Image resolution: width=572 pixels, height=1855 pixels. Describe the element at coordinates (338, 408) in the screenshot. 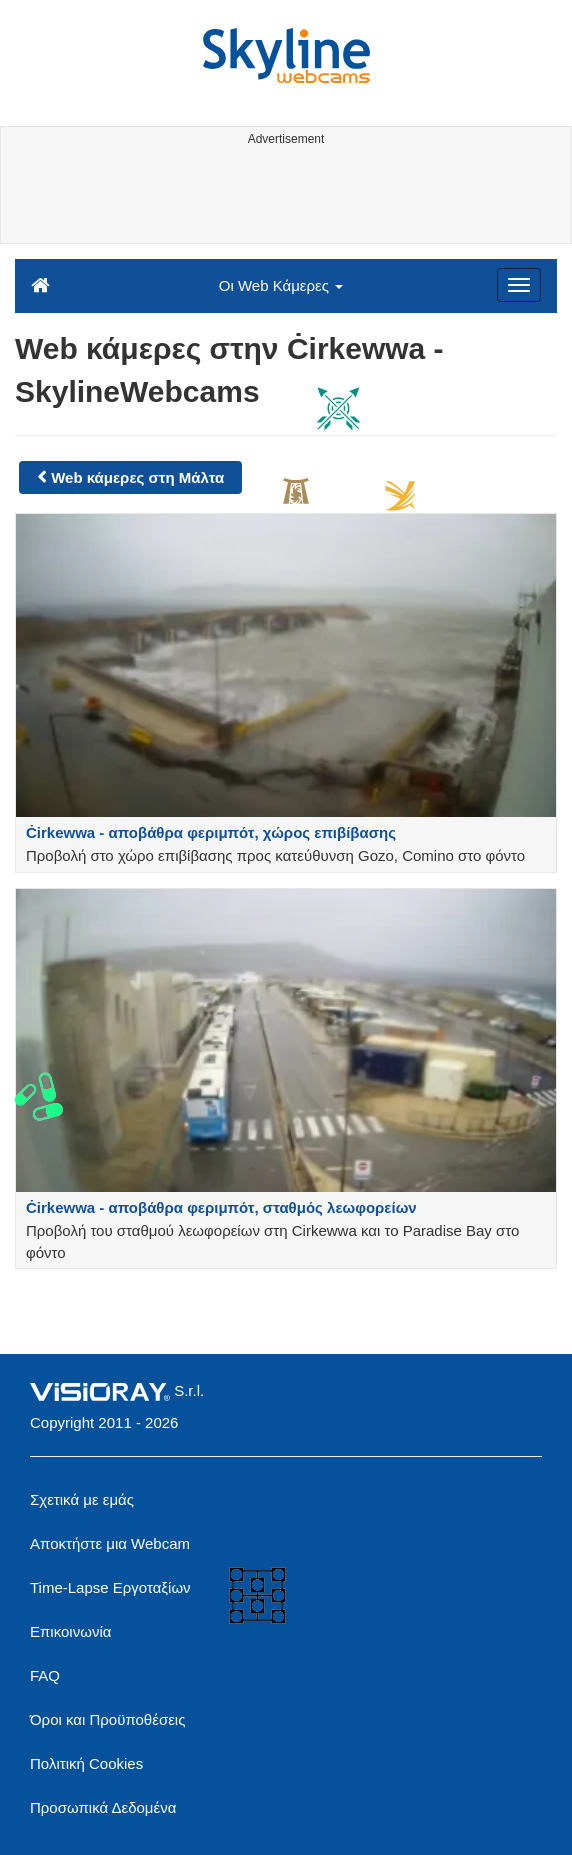

I see `view targeting or precision settings` at that location.